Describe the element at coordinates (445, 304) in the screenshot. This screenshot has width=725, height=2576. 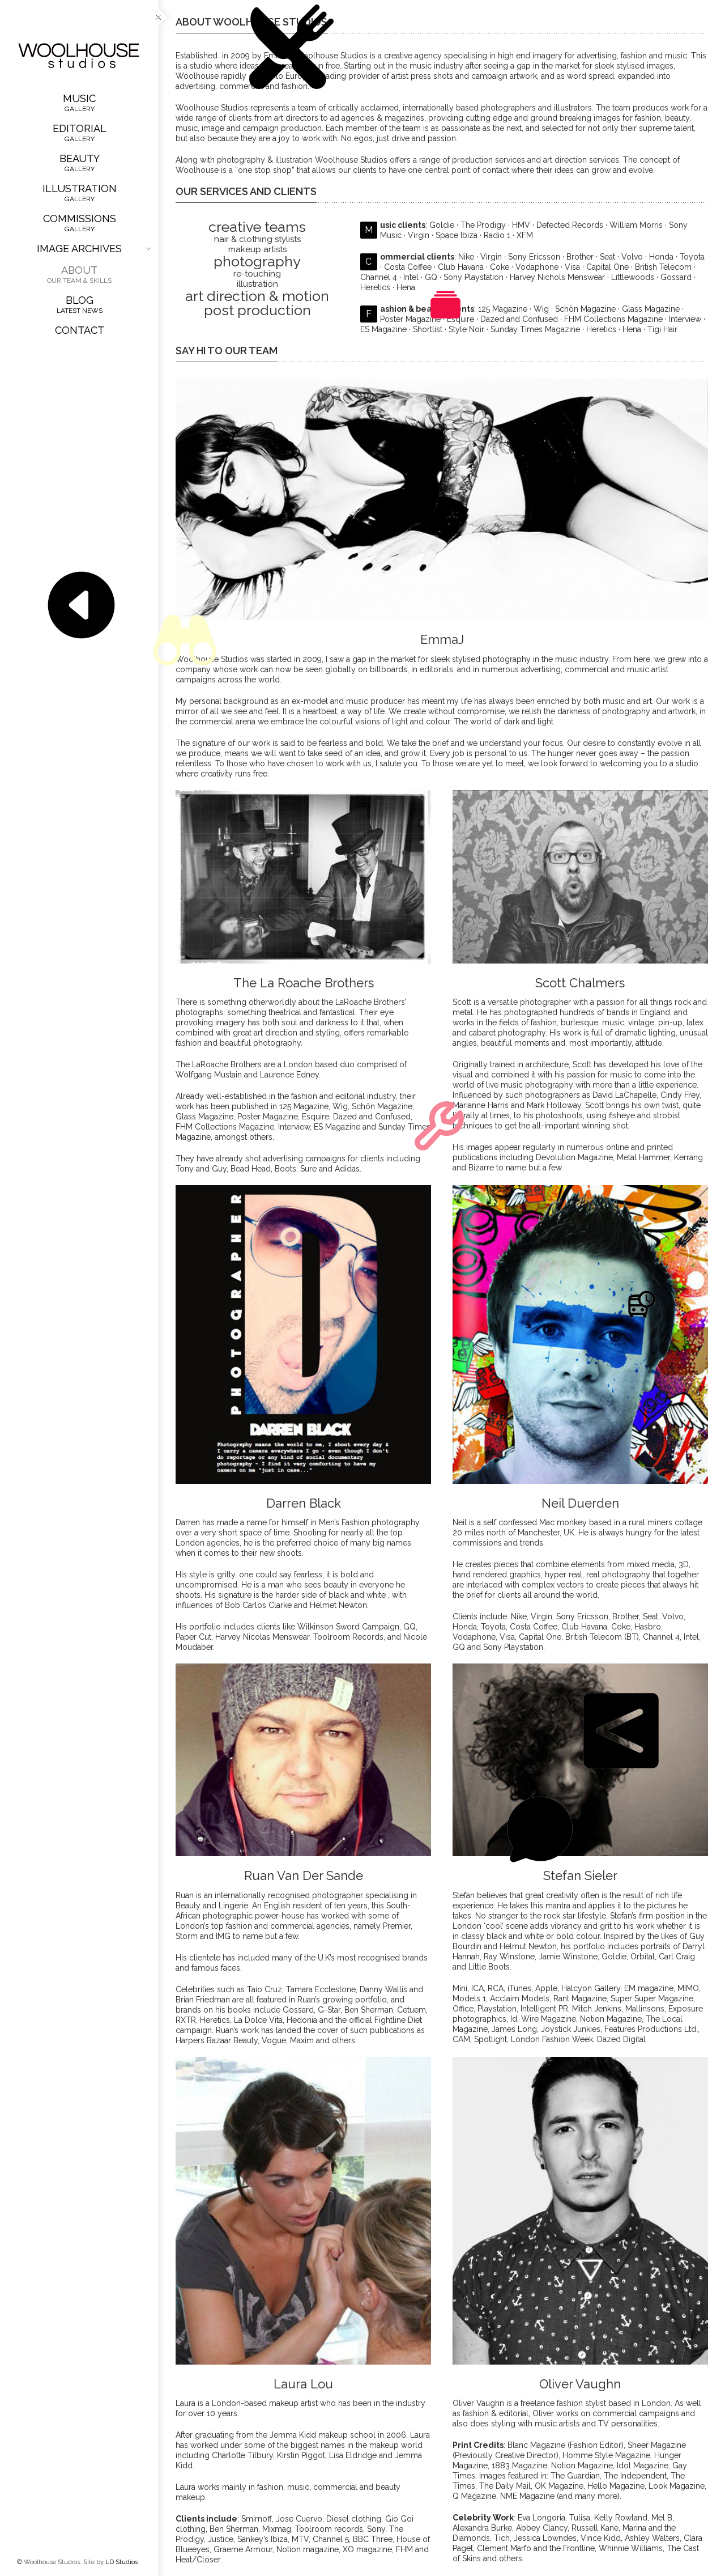
I see `view photo albums` at that location.